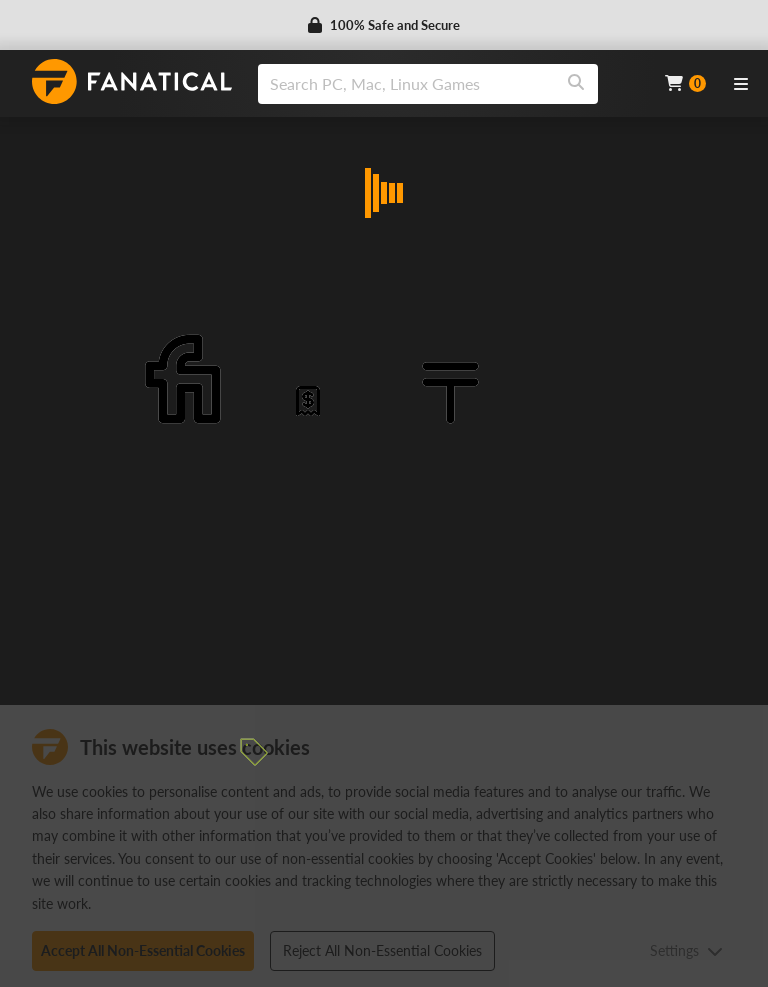  What do you see at coordinates (308, 401) in the screenshot?
I see `view payment receipt` at bounding box center [308, 401].